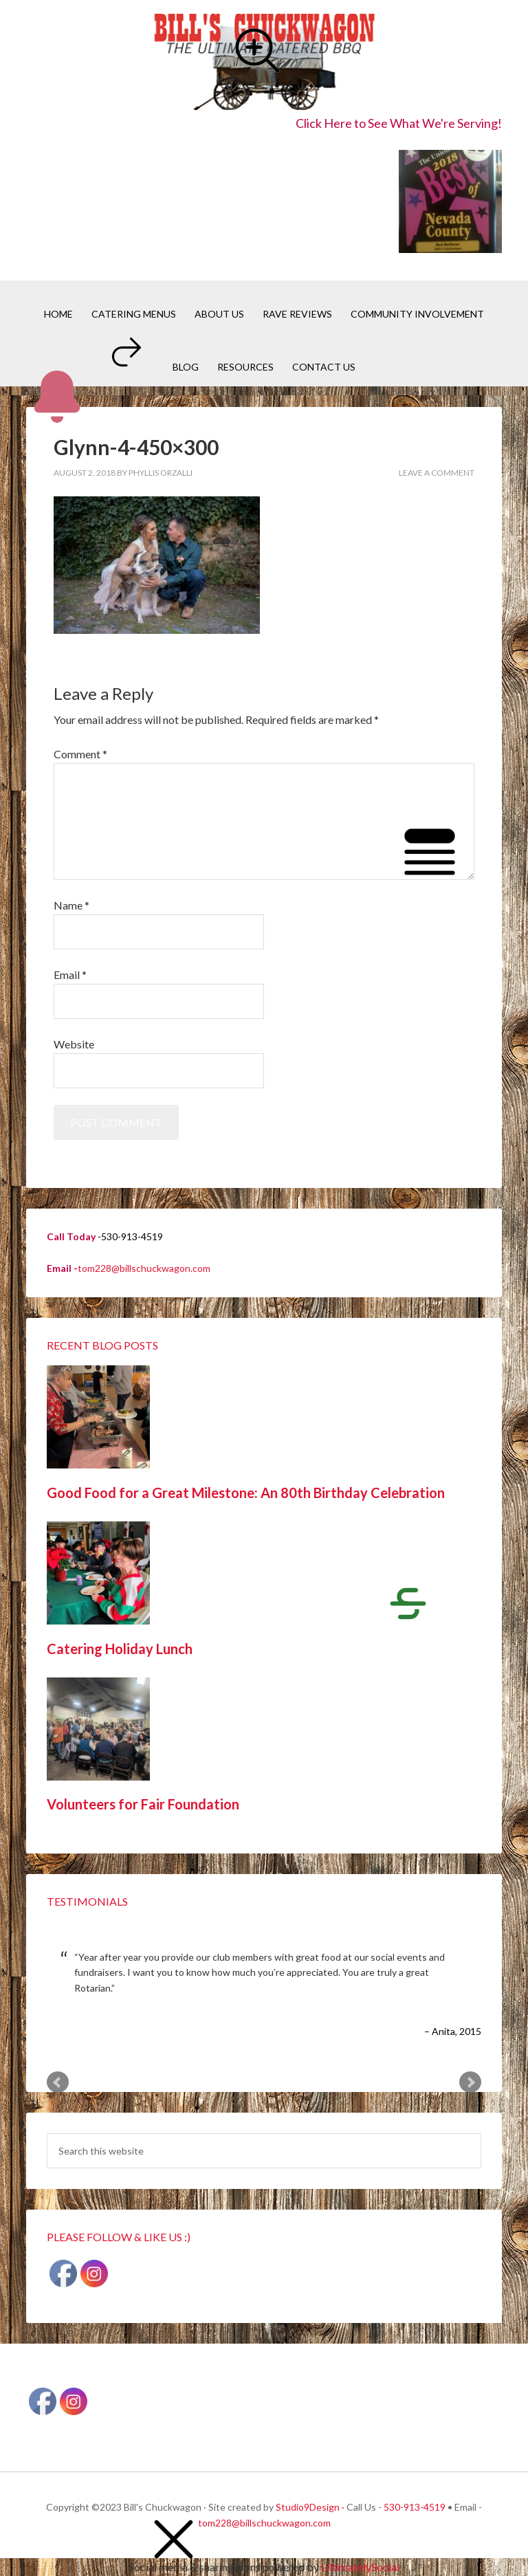  Describe the element at coordinates (257, 50) in the screenshot. I see `zoom in on content` at that location.